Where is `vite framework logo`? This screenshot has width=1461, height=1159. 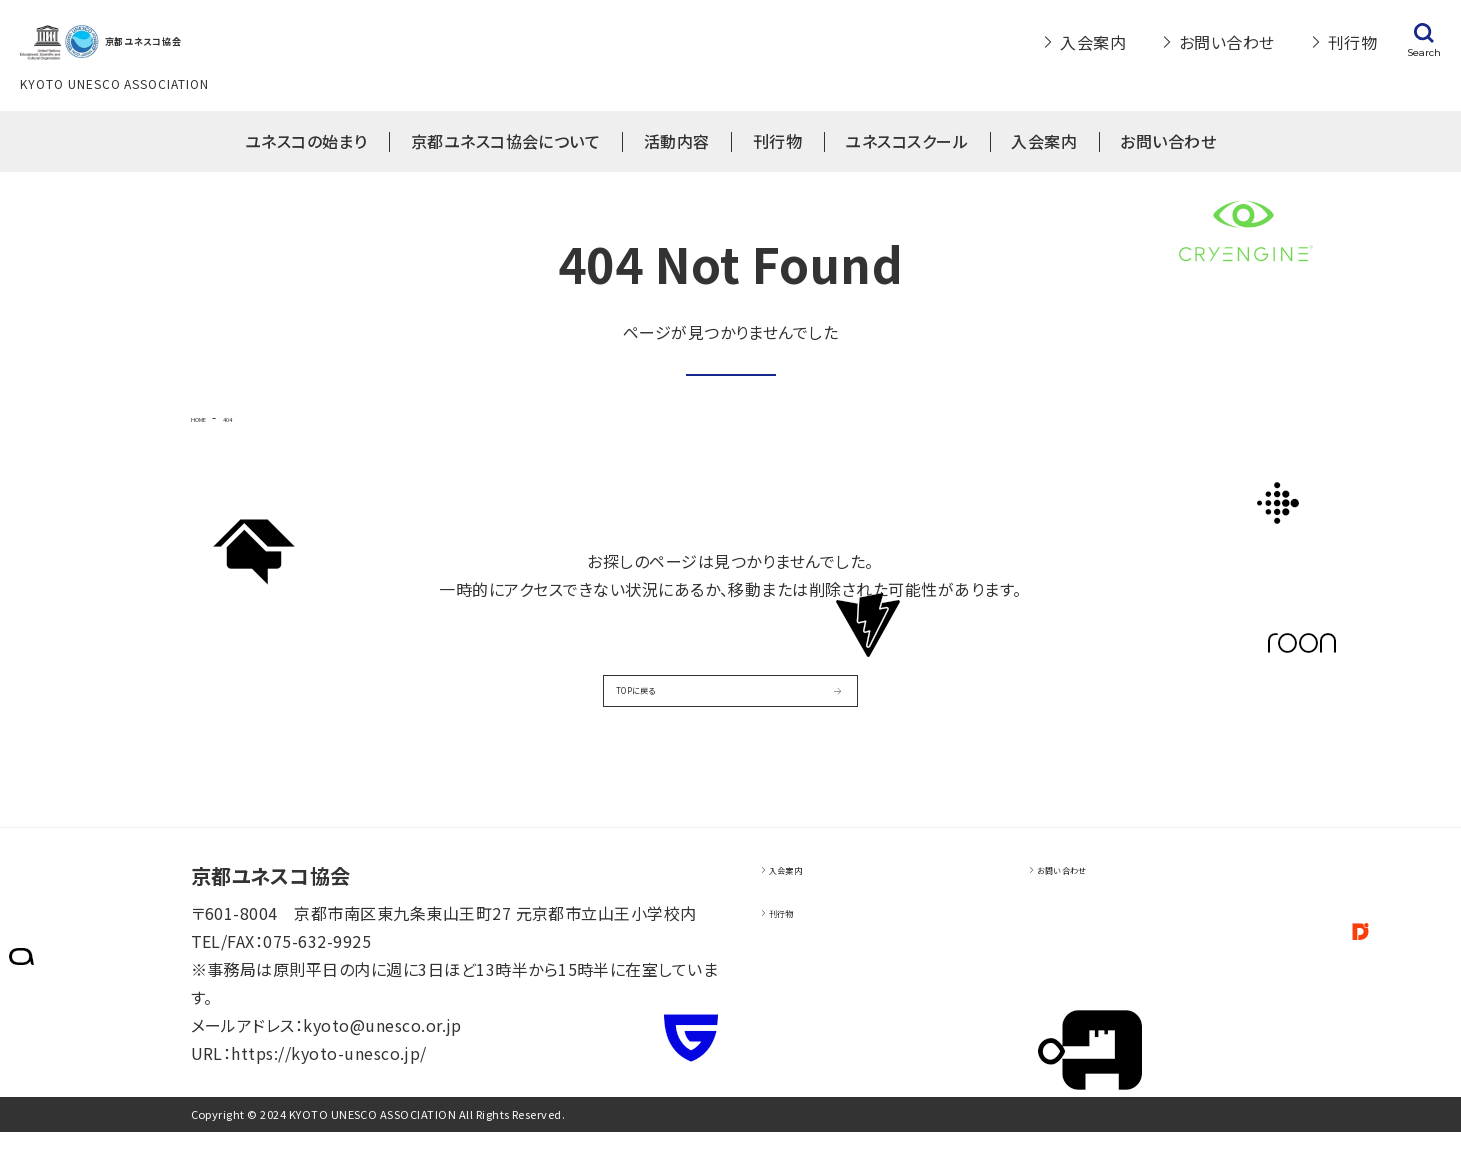
vite framework logo is located at coordinates (868, 625).